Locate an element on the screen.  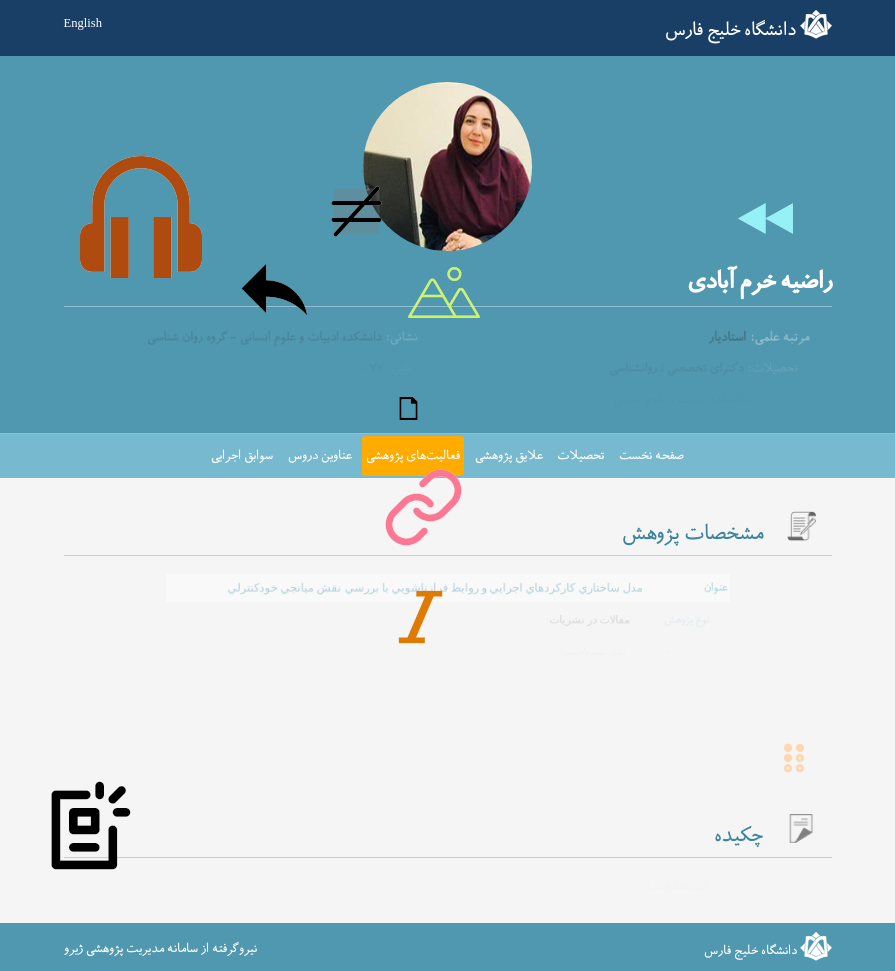
indicates values are not equal or matching is located at coordinates (356, 211).